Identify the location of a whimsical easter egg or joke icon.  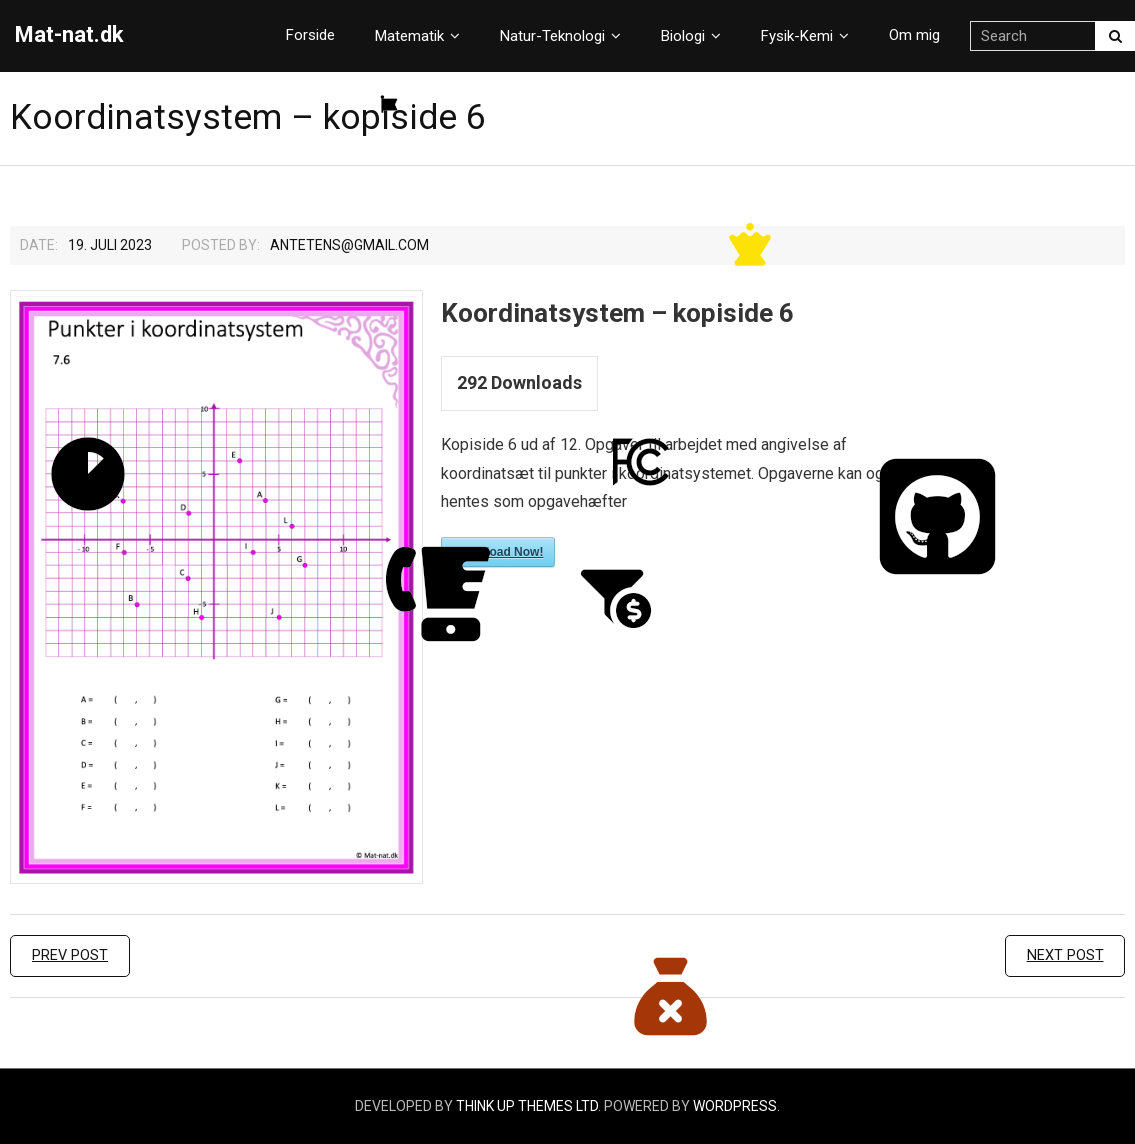
(439, 594).